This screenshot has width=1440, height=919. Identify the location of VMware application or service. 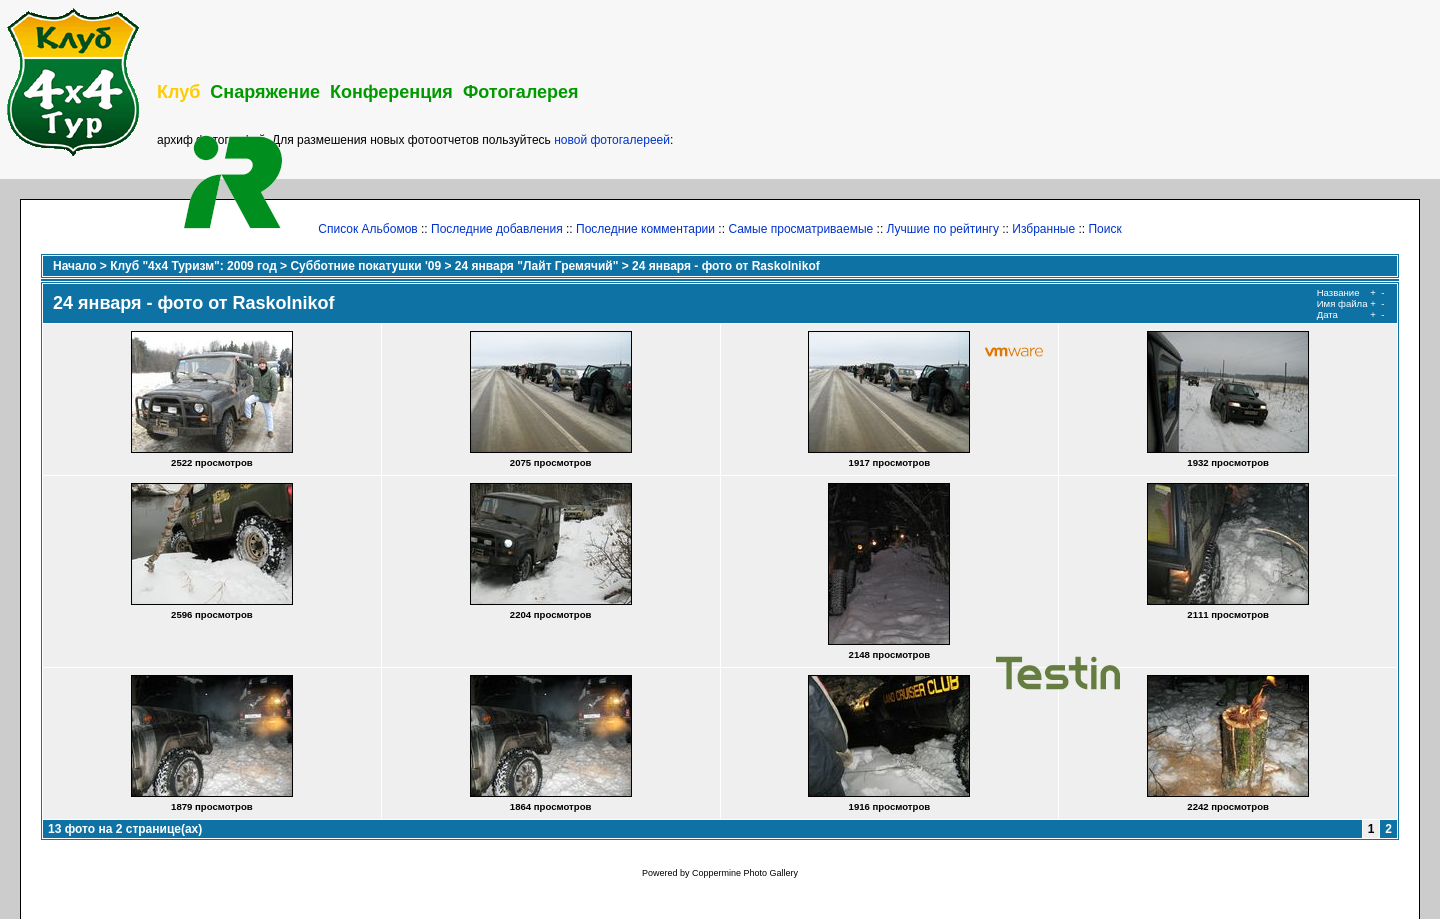
(1014, 352).